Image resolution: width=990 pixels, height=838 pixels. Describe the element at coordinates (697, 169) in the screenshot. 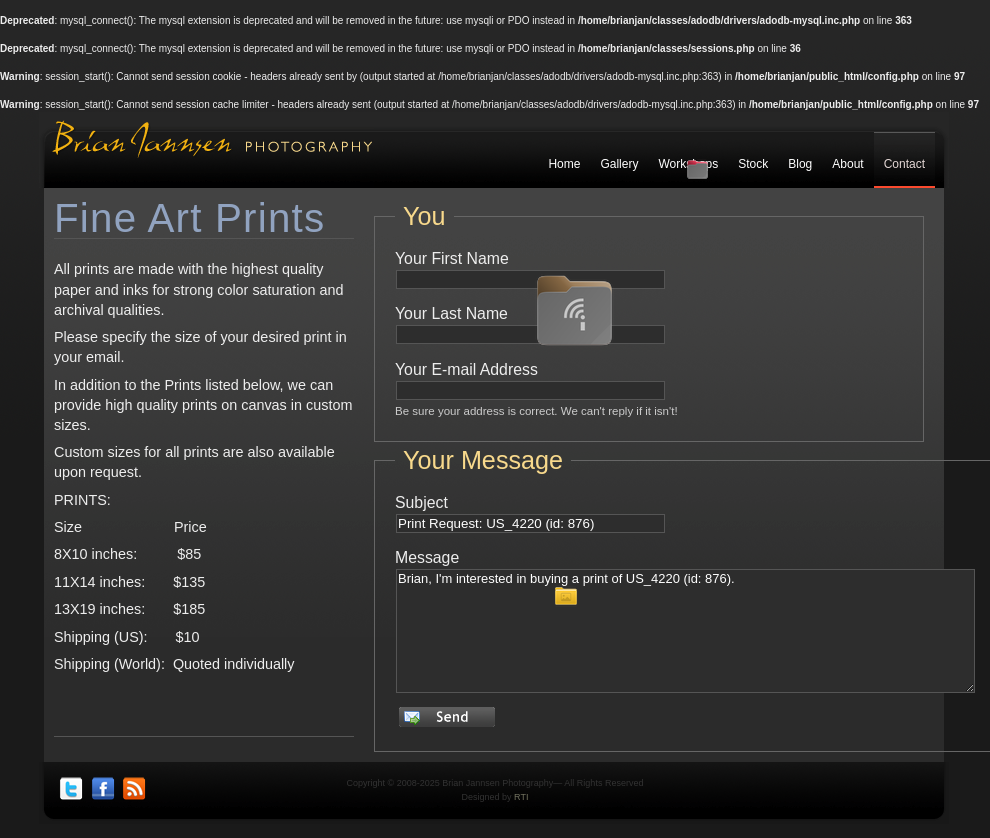

I see `open folder to view contents` at that location.